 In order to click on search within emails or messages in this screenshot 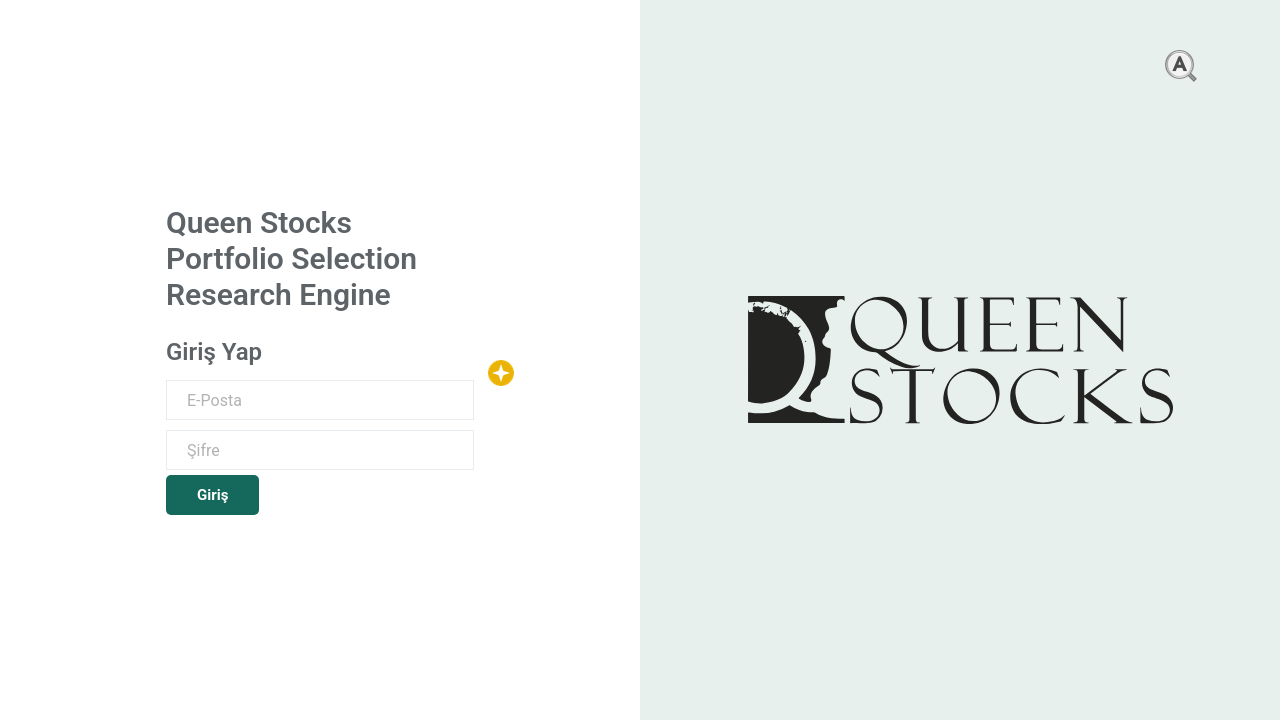, I will do `click(1181, 66)`.